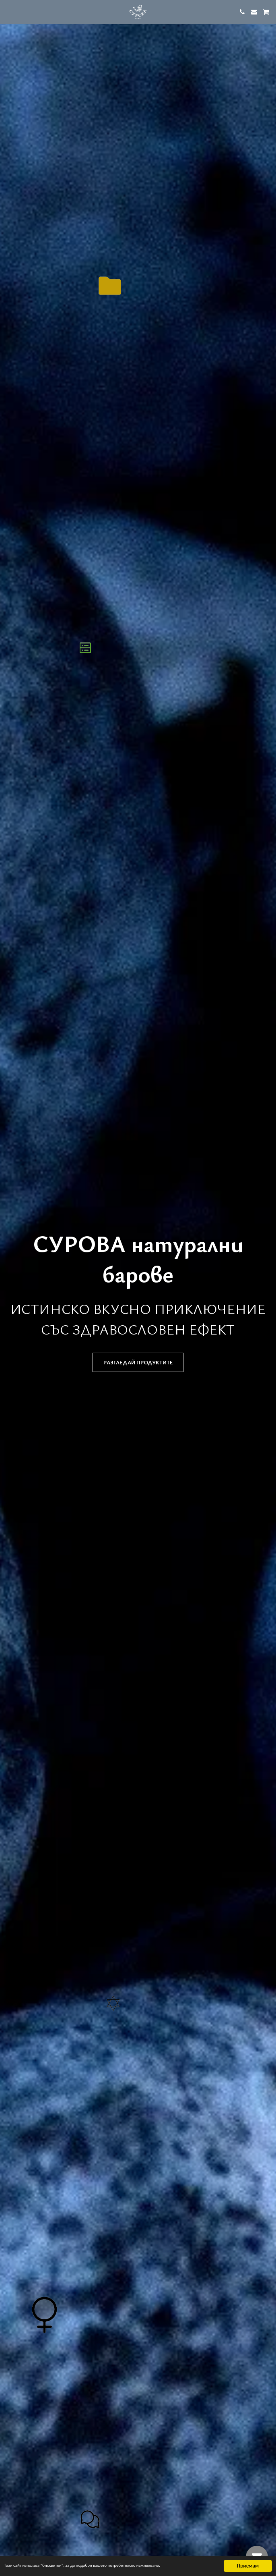  Describe the element at coordinates (90, 2519) in the screenshot. I see `open your conversations` at that location.